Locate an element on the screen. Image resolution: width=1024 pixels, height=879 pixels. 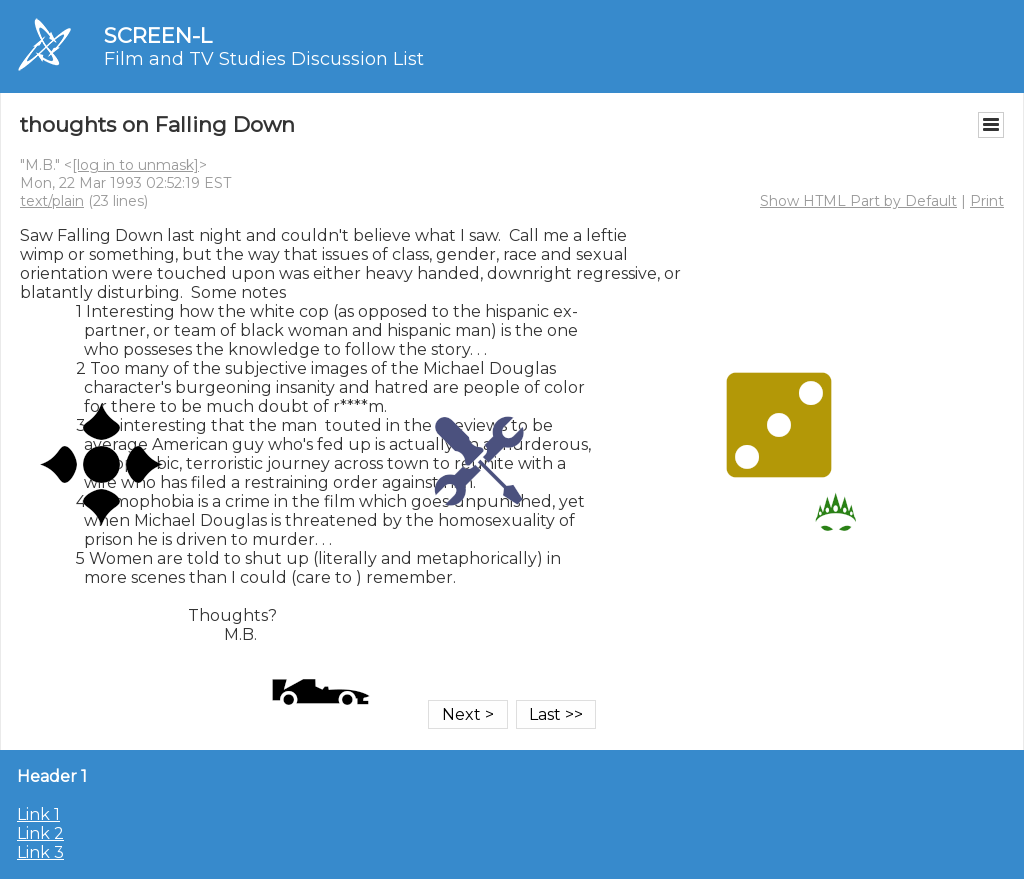
roll the dice or randomize is located at coordinates (779, 425).